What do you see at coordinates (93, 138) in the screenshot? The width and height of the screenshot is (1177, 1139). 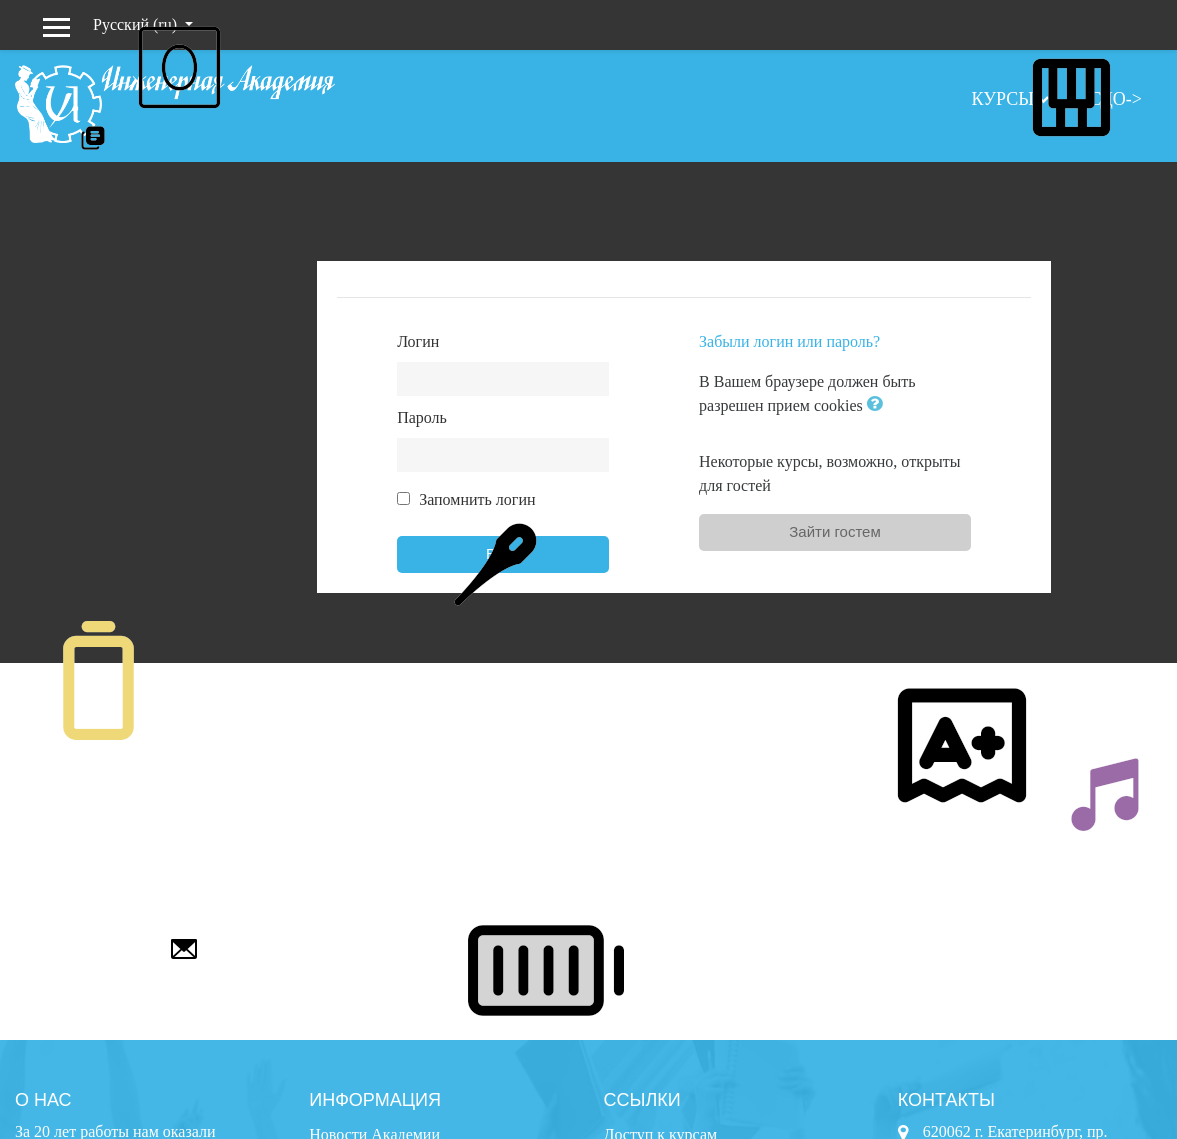 I see `access your saved content library` at bounding box center [93, 138].